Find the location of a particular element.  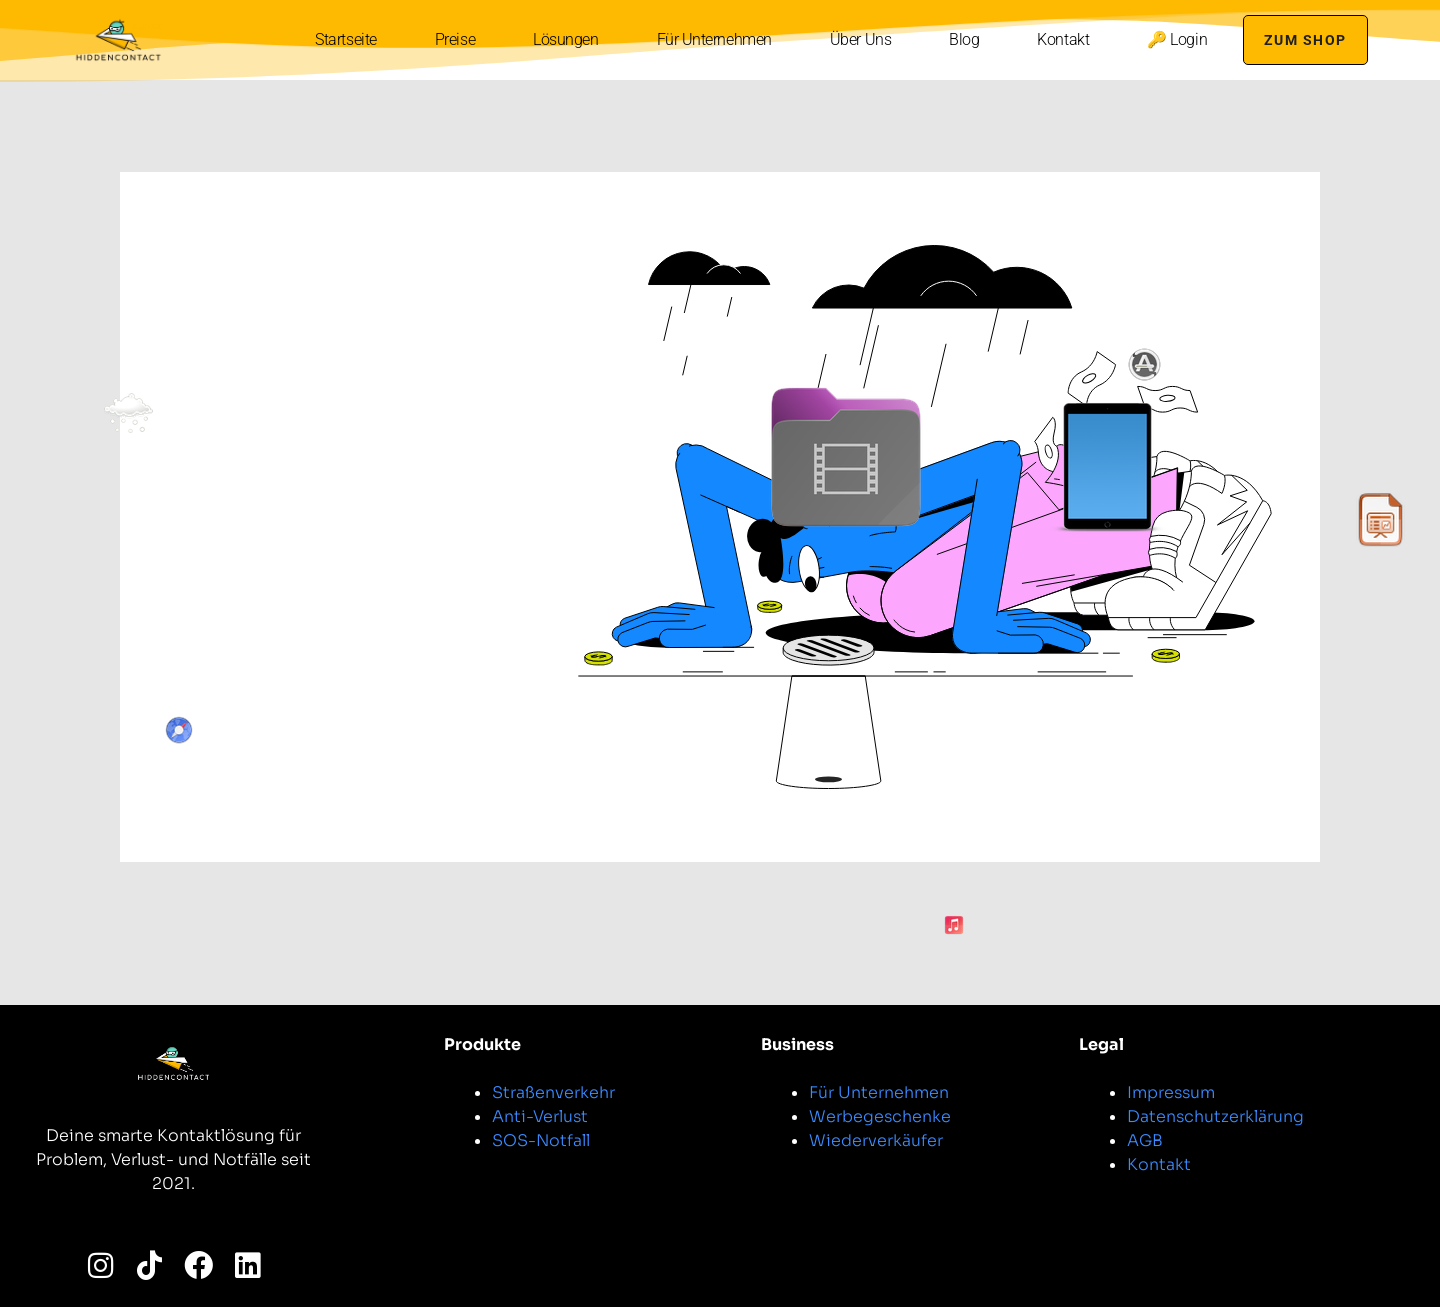

indicates snowy weather conditions is located at coordinates (128, 408).